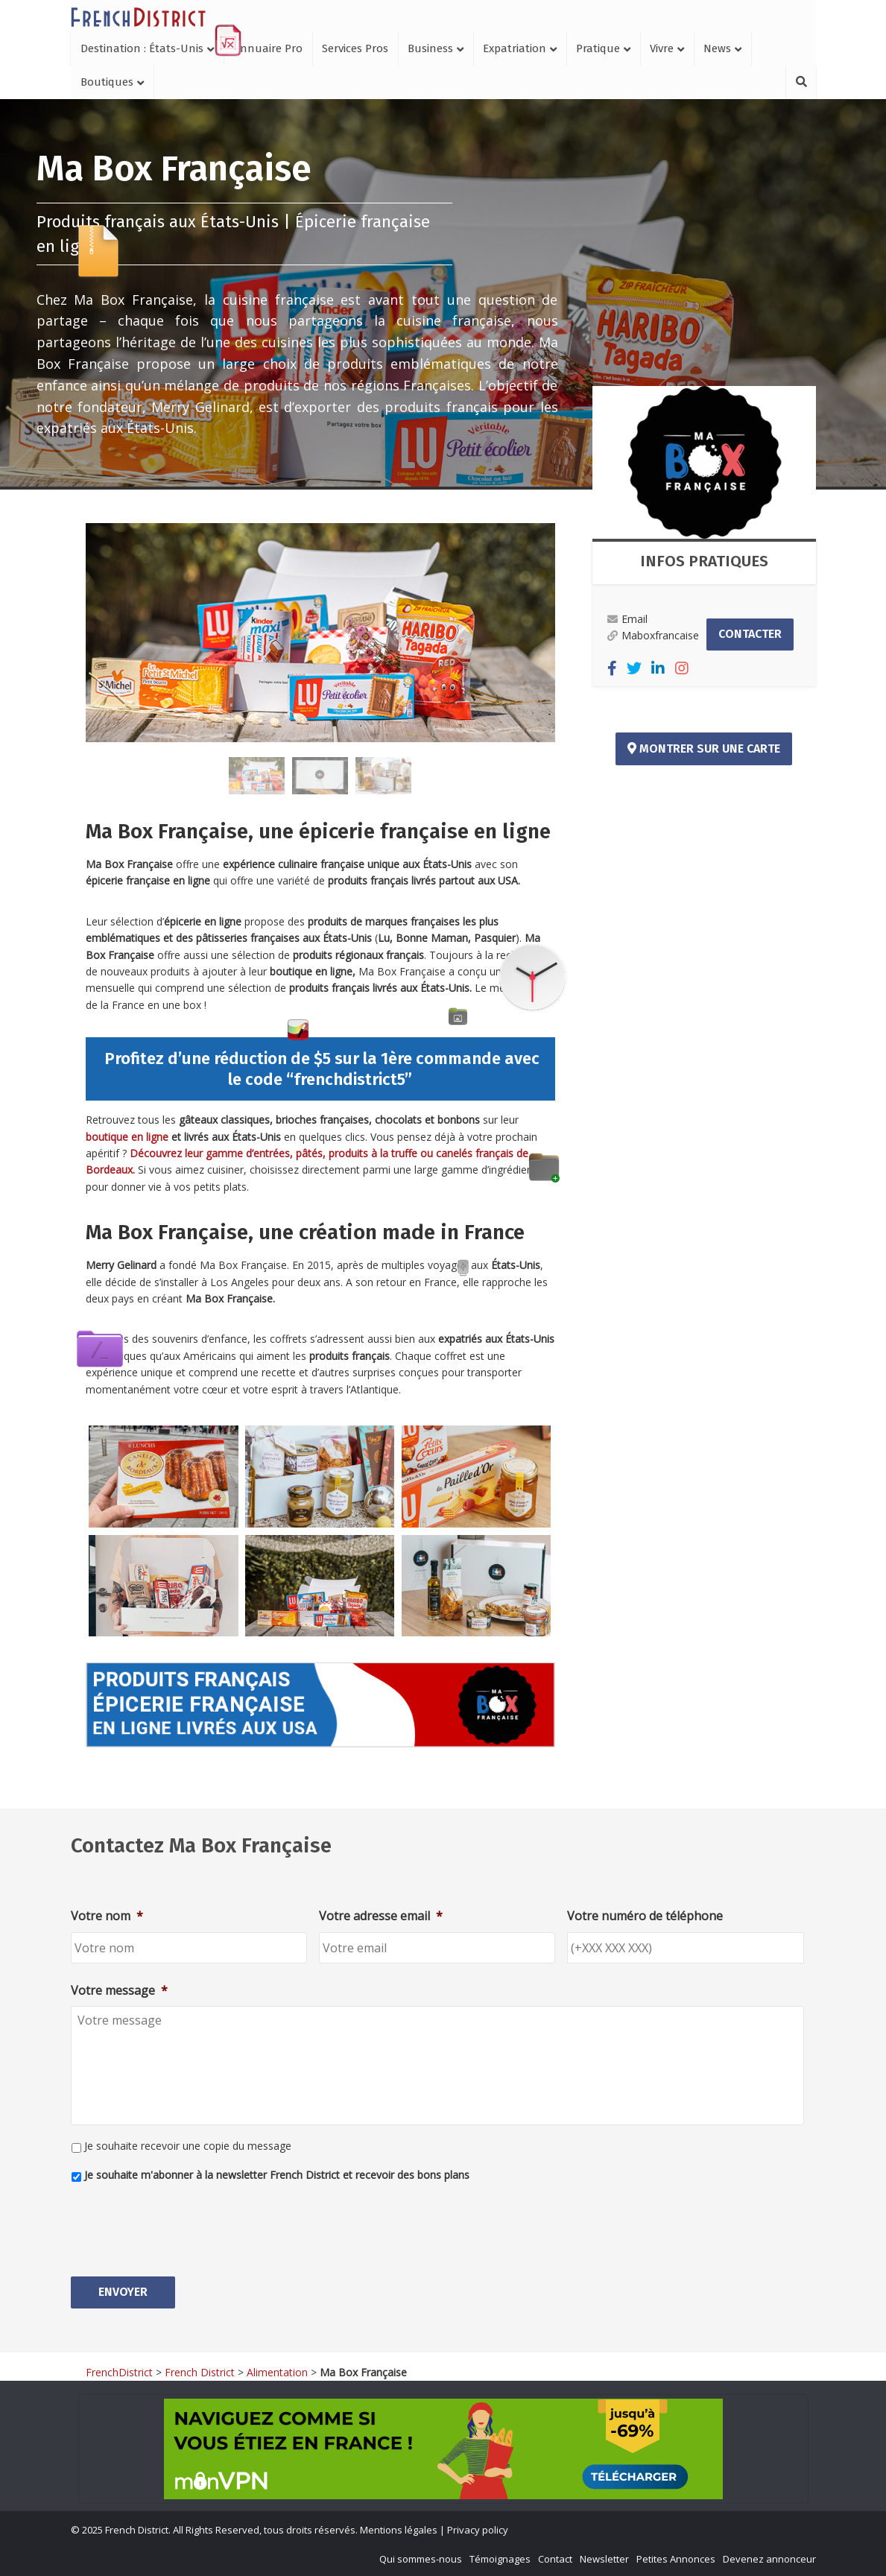  I want to click on access recently opened files and folders, so click(532, 977).